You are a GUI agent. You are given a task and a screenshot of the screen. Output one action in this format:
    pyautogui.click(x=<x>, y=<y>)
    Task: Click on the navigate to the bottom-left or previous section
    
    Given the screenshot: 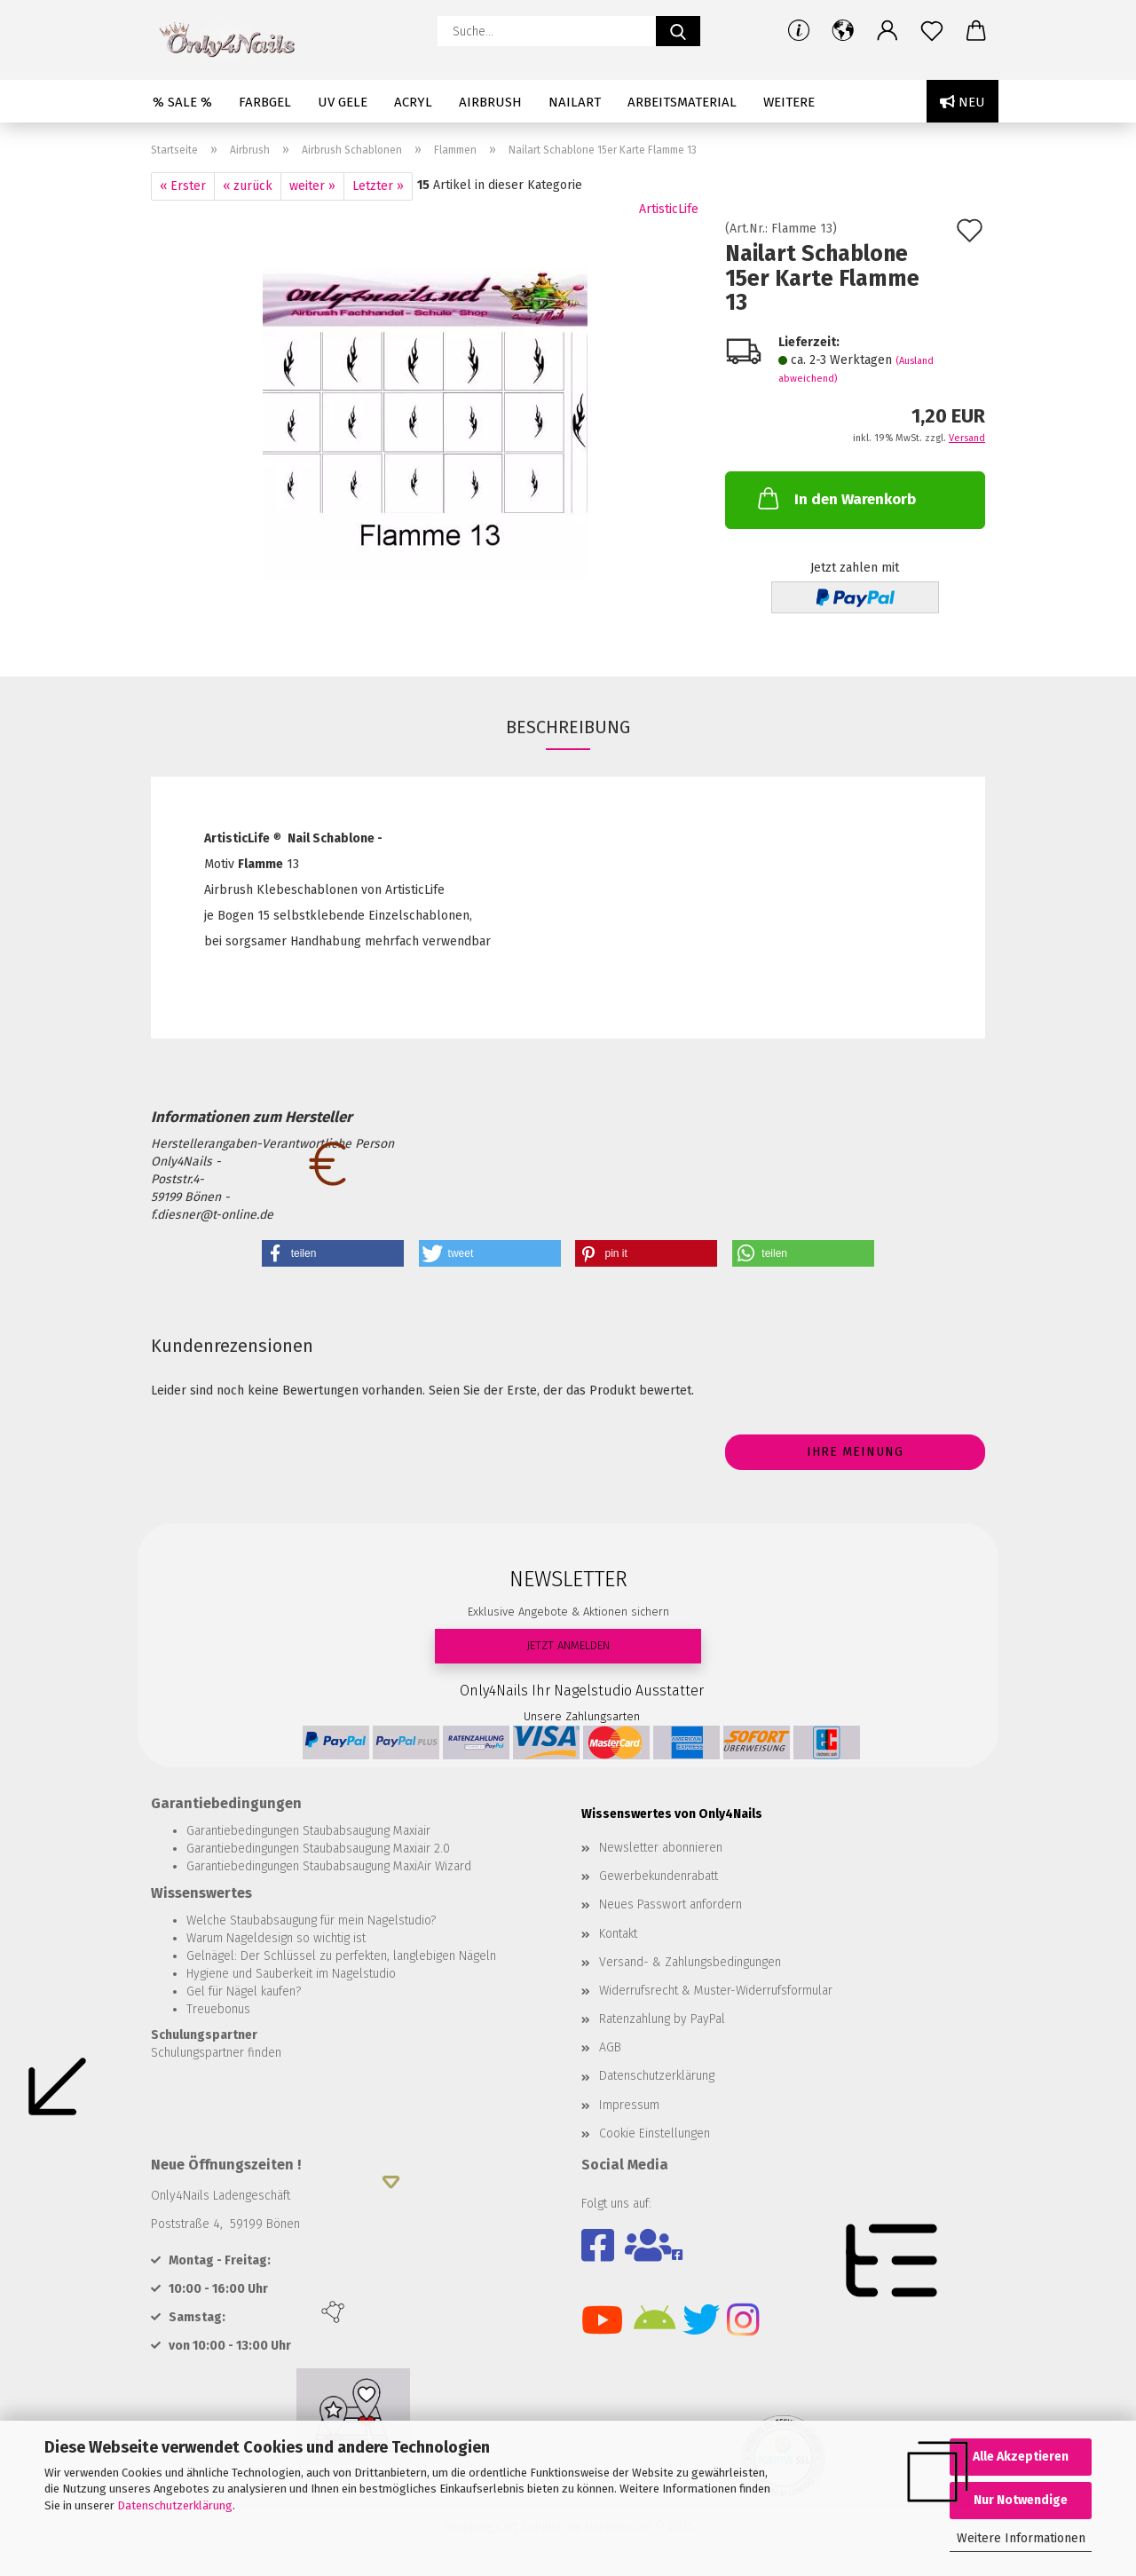 What is the action you would take?
    pyautogui.click(x=57, y=2086)
    